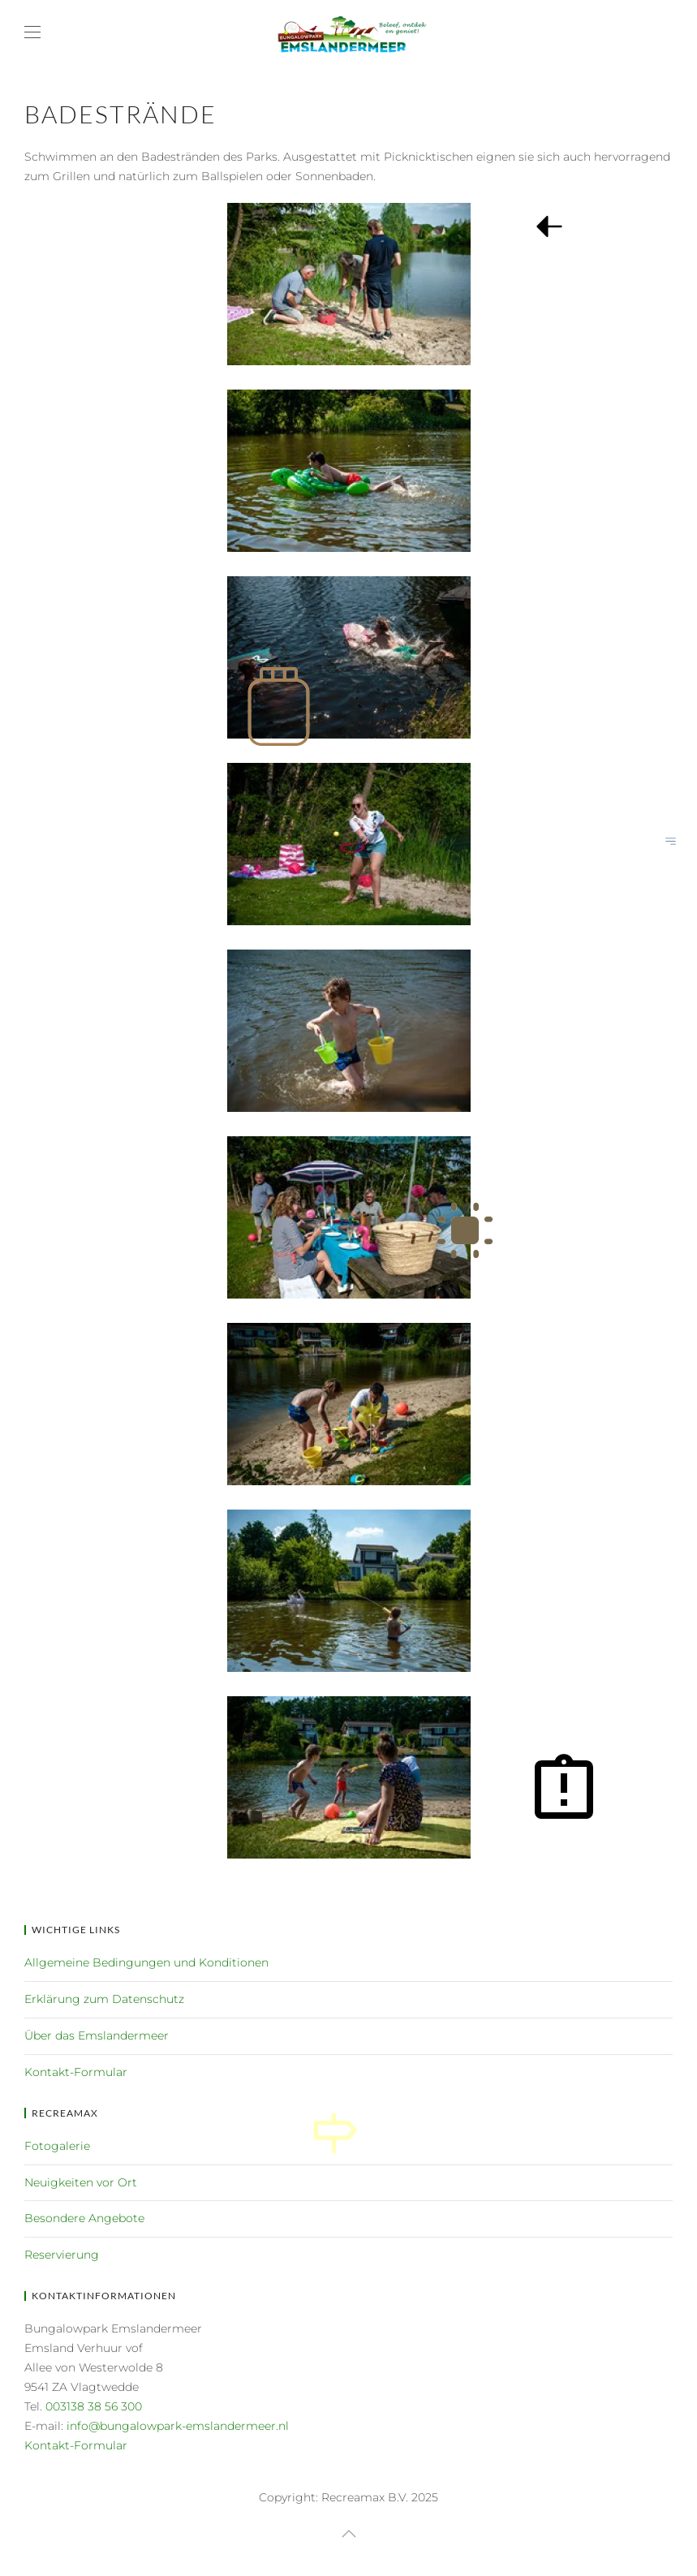  What do you see at coordinates (564, 1790) in the screenshot?
I see `view overdue or late assignments` at bounding box center [564, 1790].